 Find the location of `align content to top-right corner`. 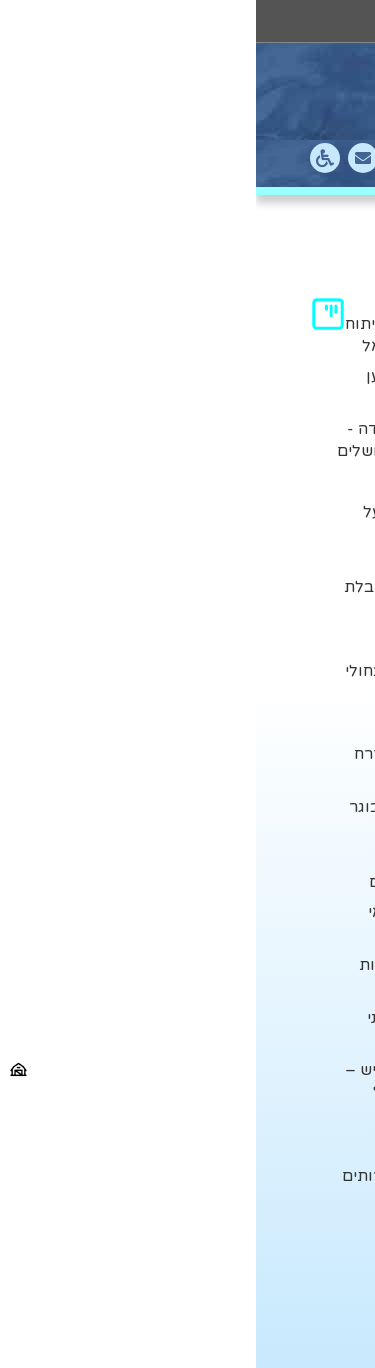

align content to top-right corner is located at coordinates (328, 314).